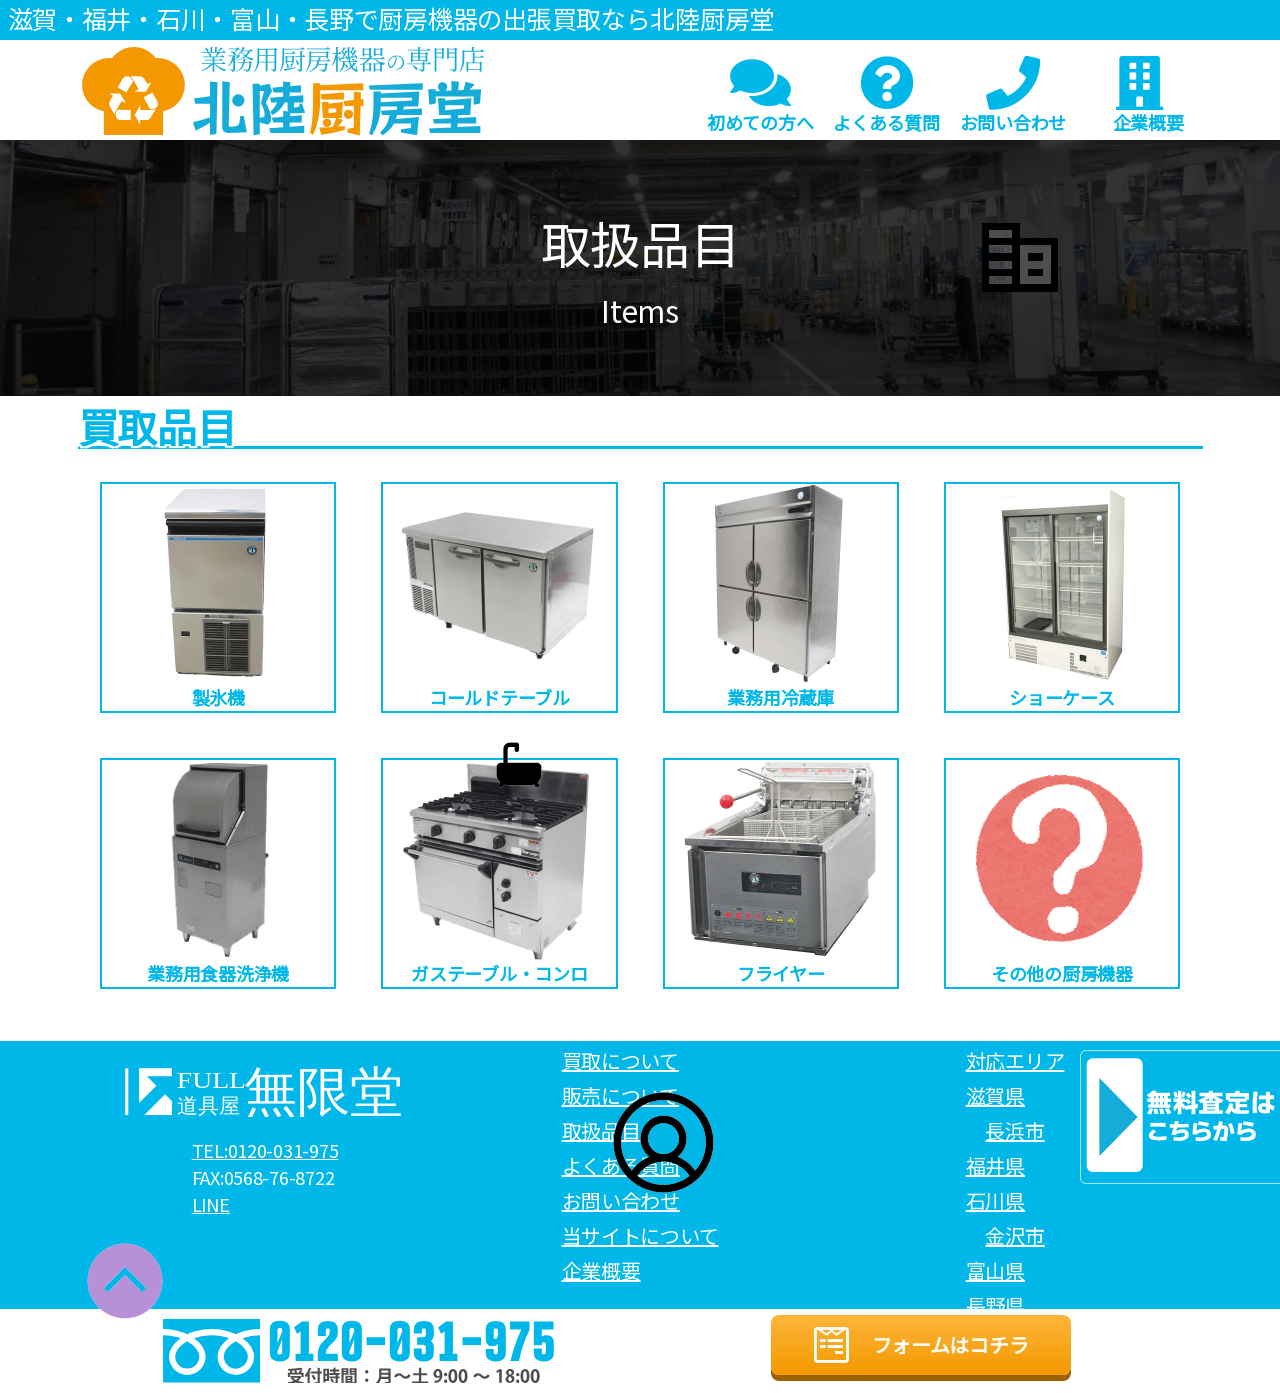 This screenshot has width=1280, height=1393. I want to click on view your profile, so click(663, 1142).